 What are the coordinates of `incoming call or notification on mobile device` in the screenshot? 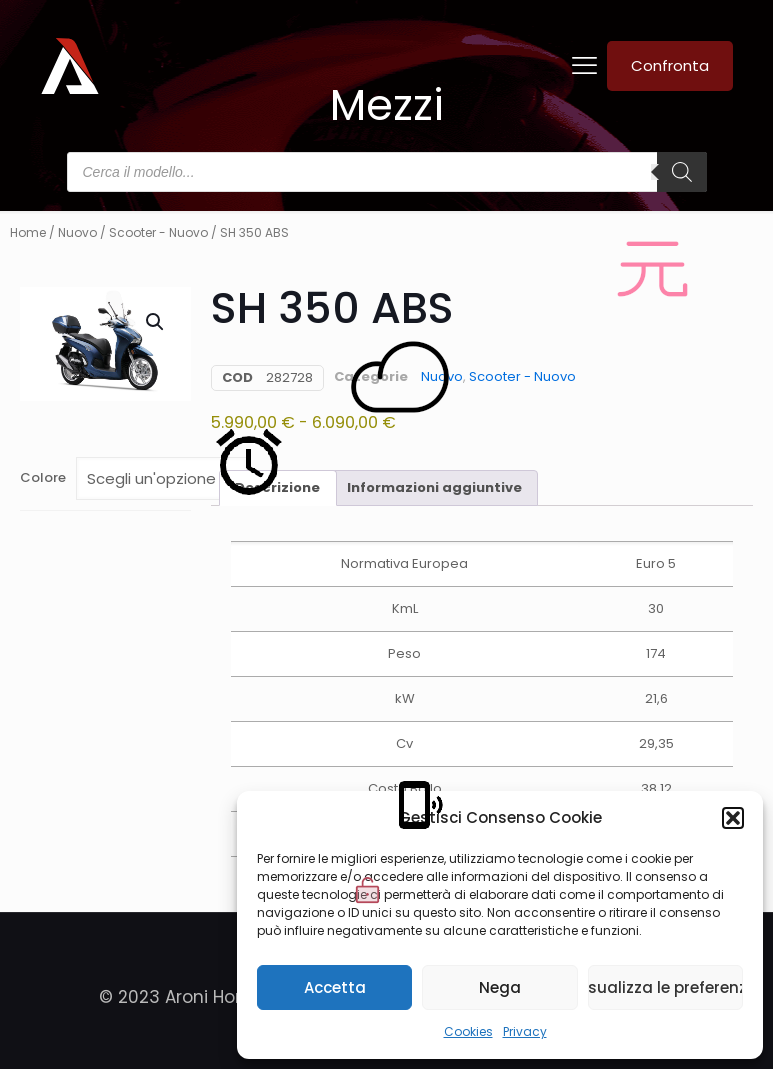 It's located at (421, 805).